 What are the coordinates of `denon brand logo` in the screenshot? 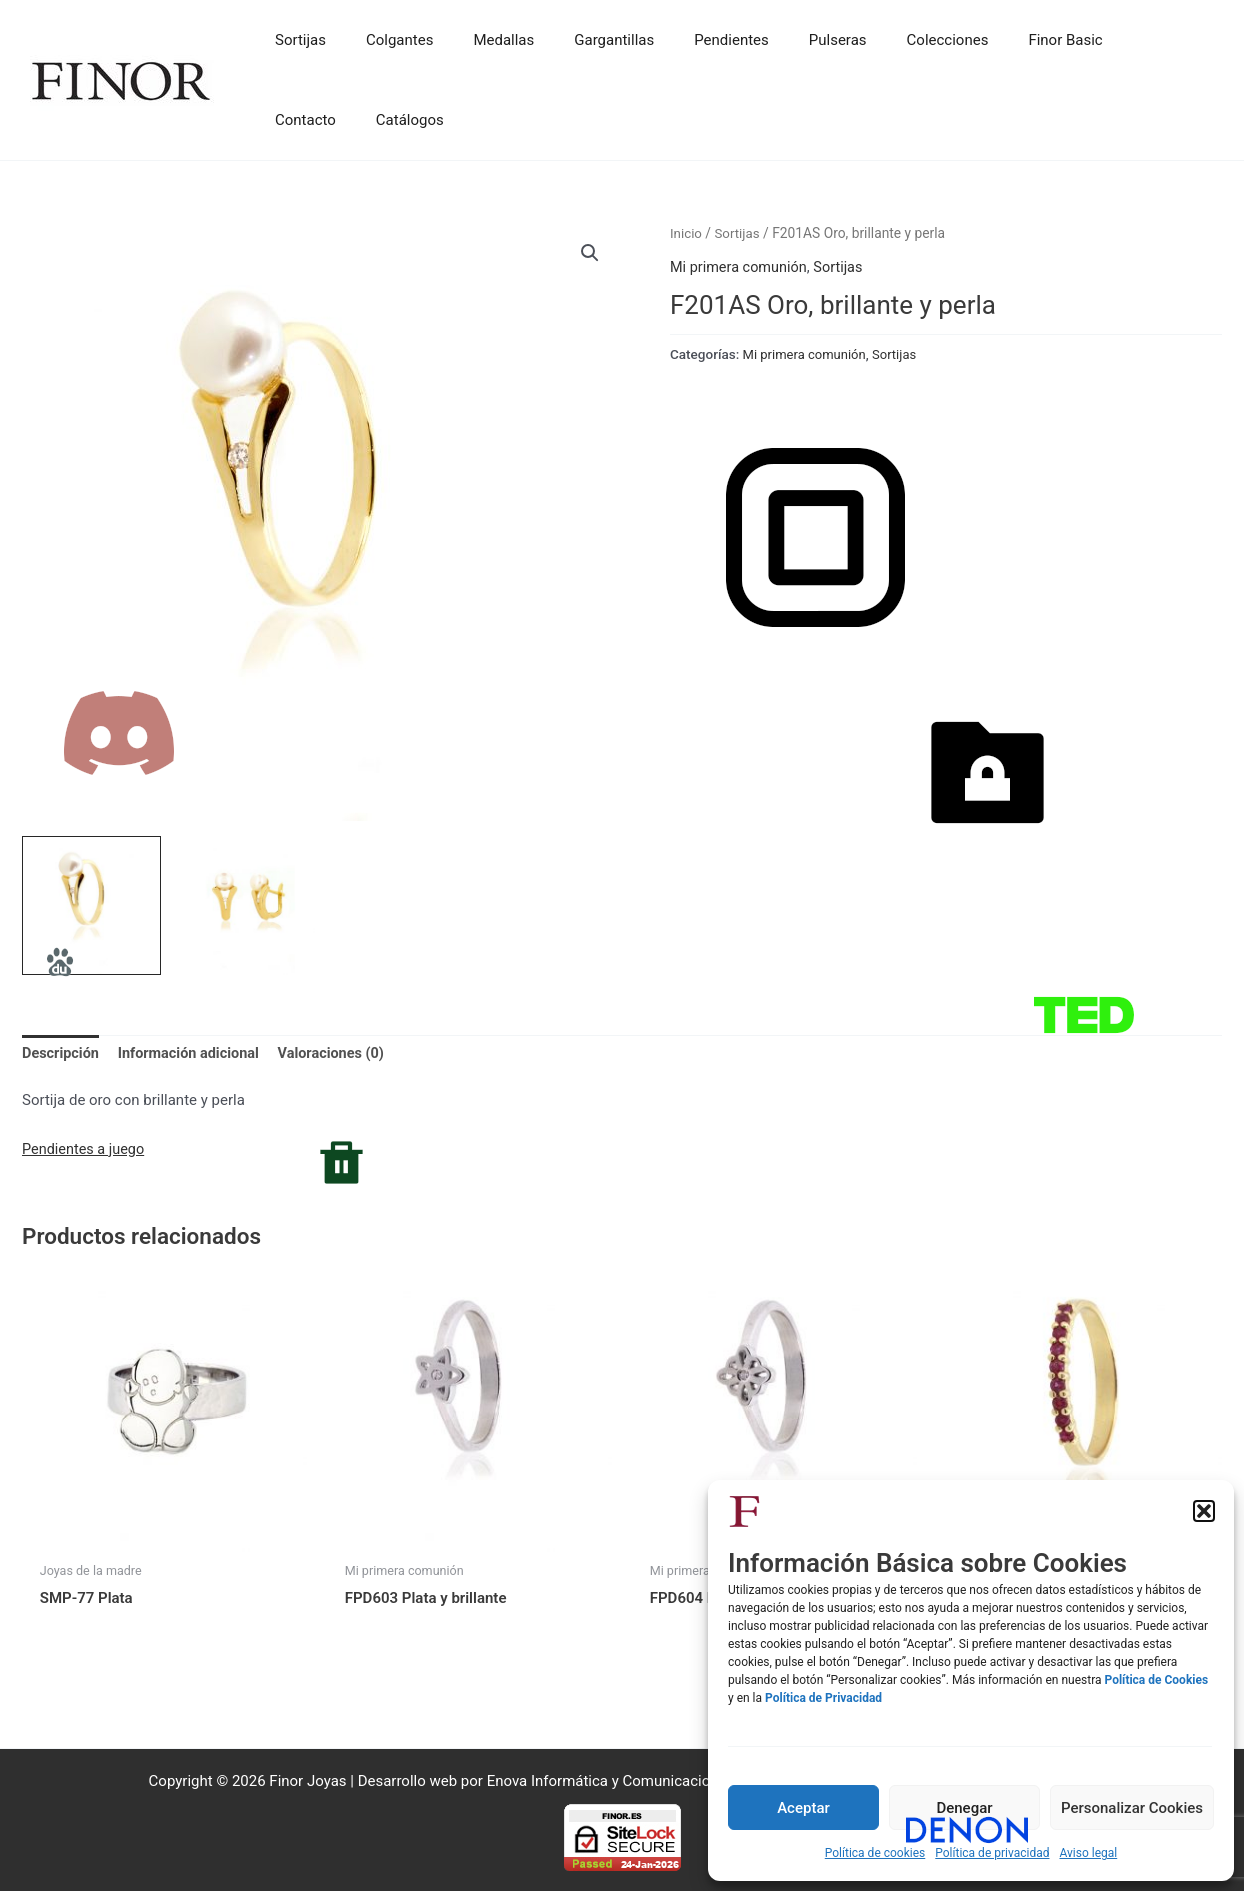 It's located at (967, 1830).